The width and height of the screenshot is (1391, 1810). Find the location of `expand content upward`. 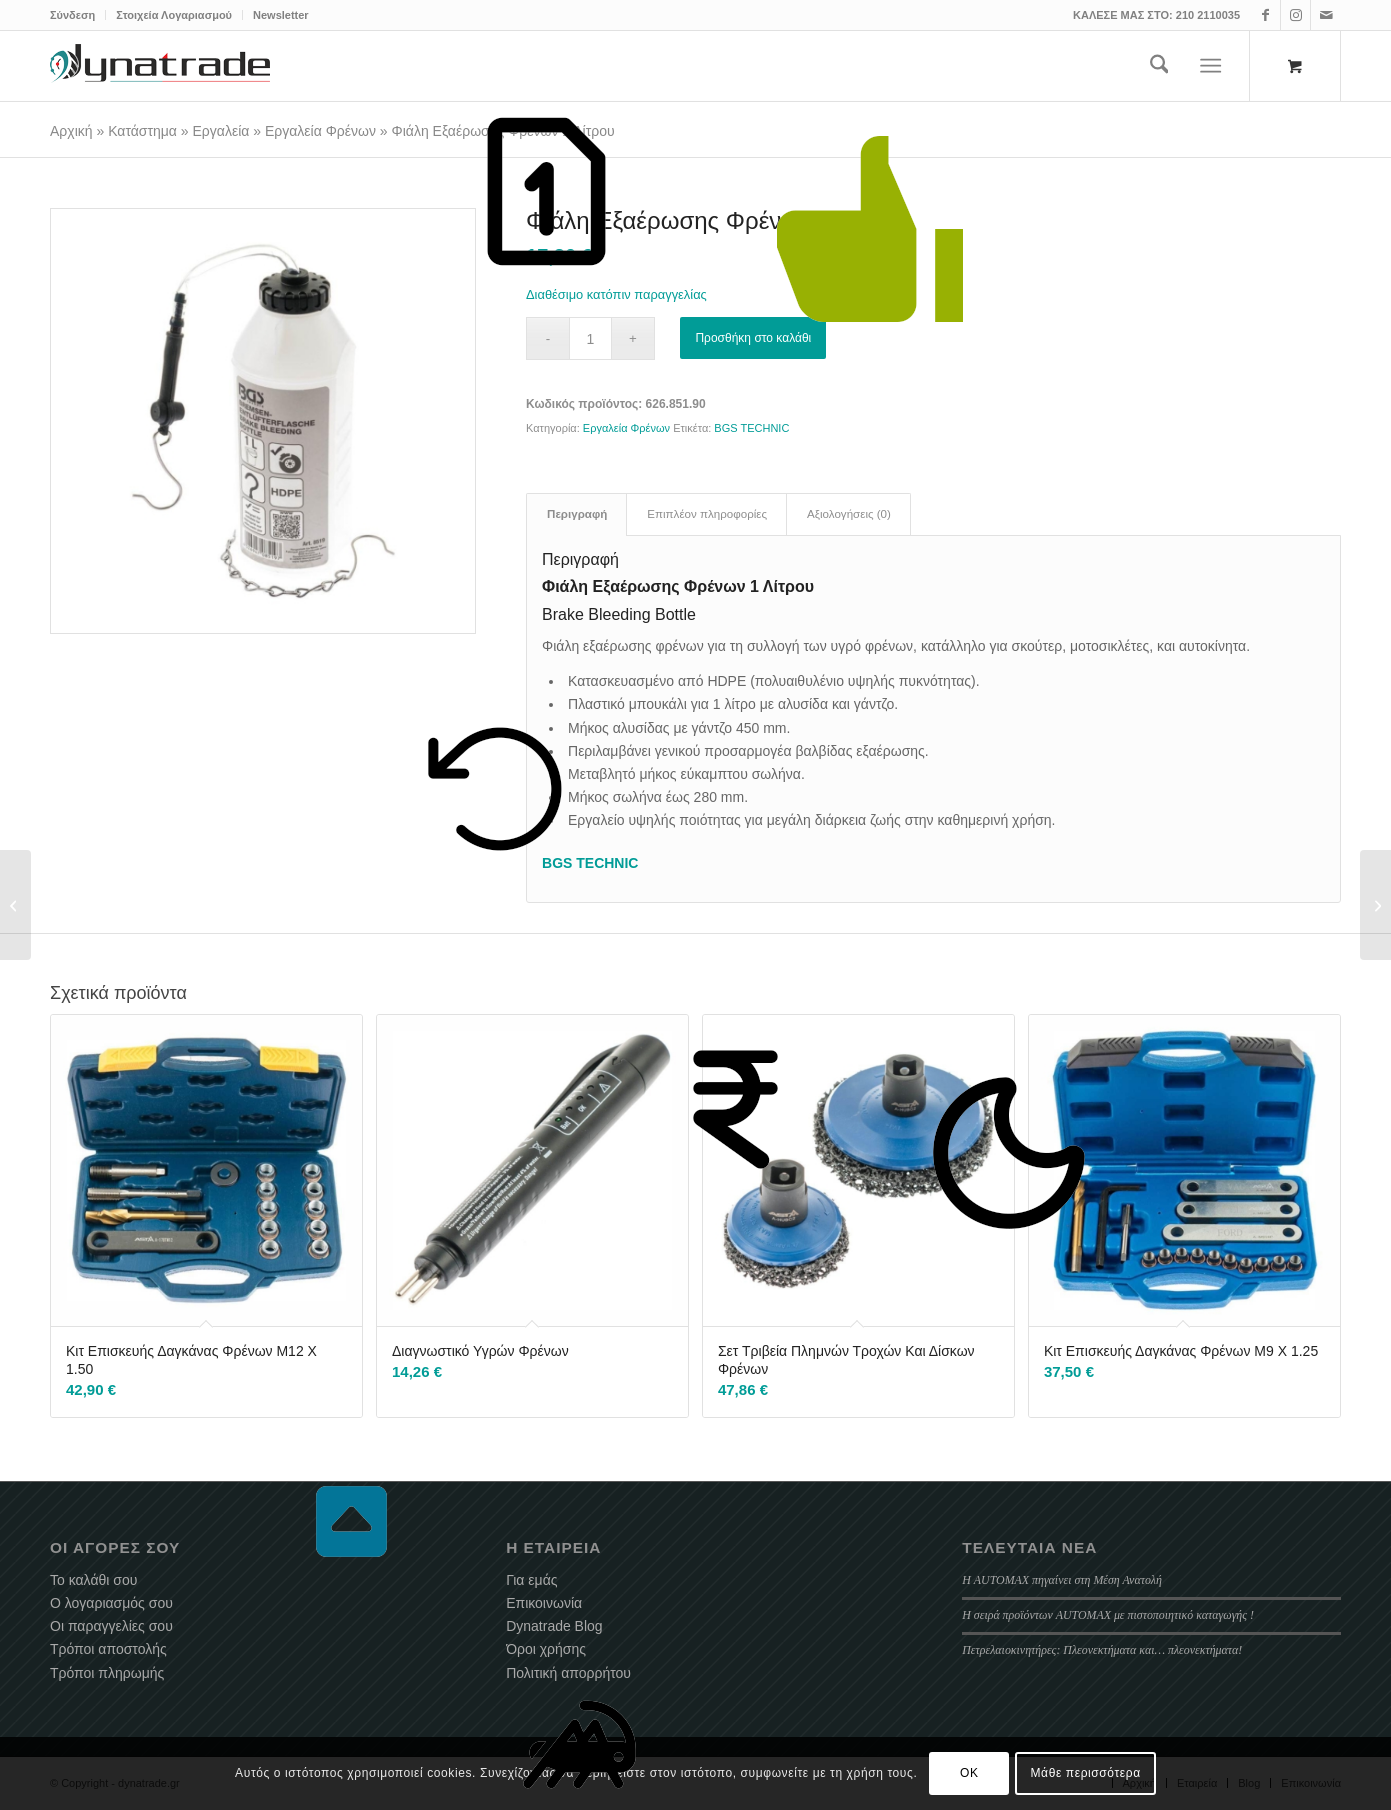

expand content upward is located at coordinates (351, 1521).